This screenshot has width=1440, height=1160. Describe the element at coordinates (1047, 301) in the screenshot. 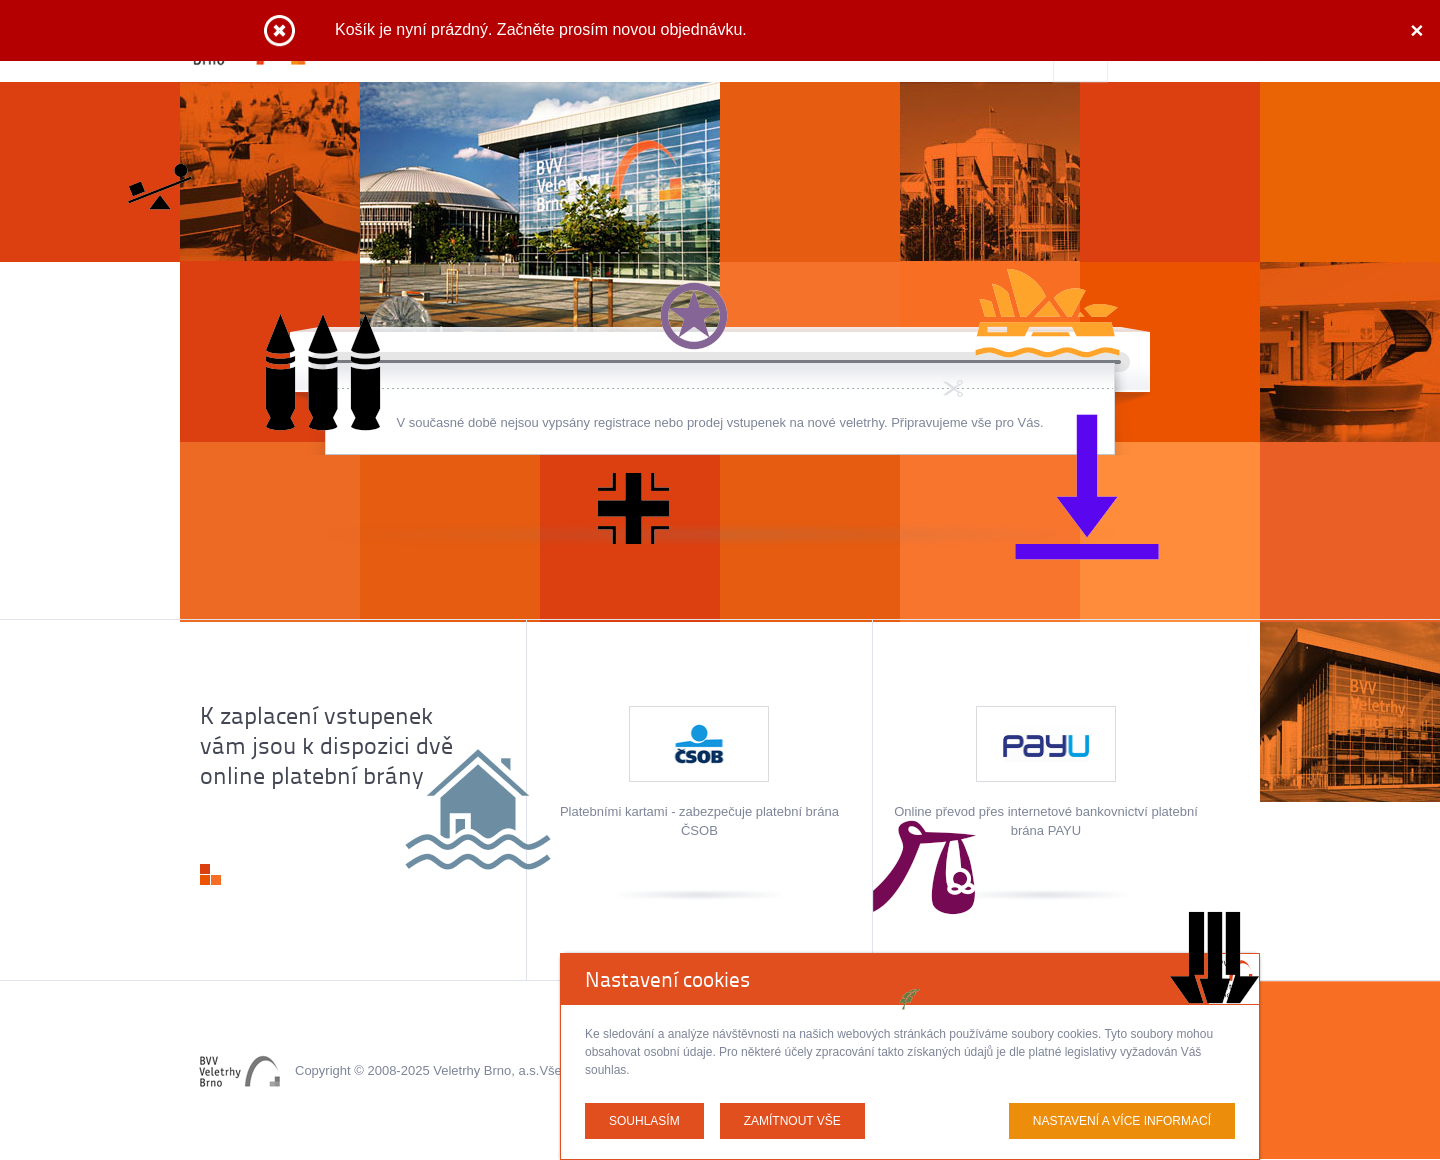

I see `view sydney opera house landmark information` at that location.